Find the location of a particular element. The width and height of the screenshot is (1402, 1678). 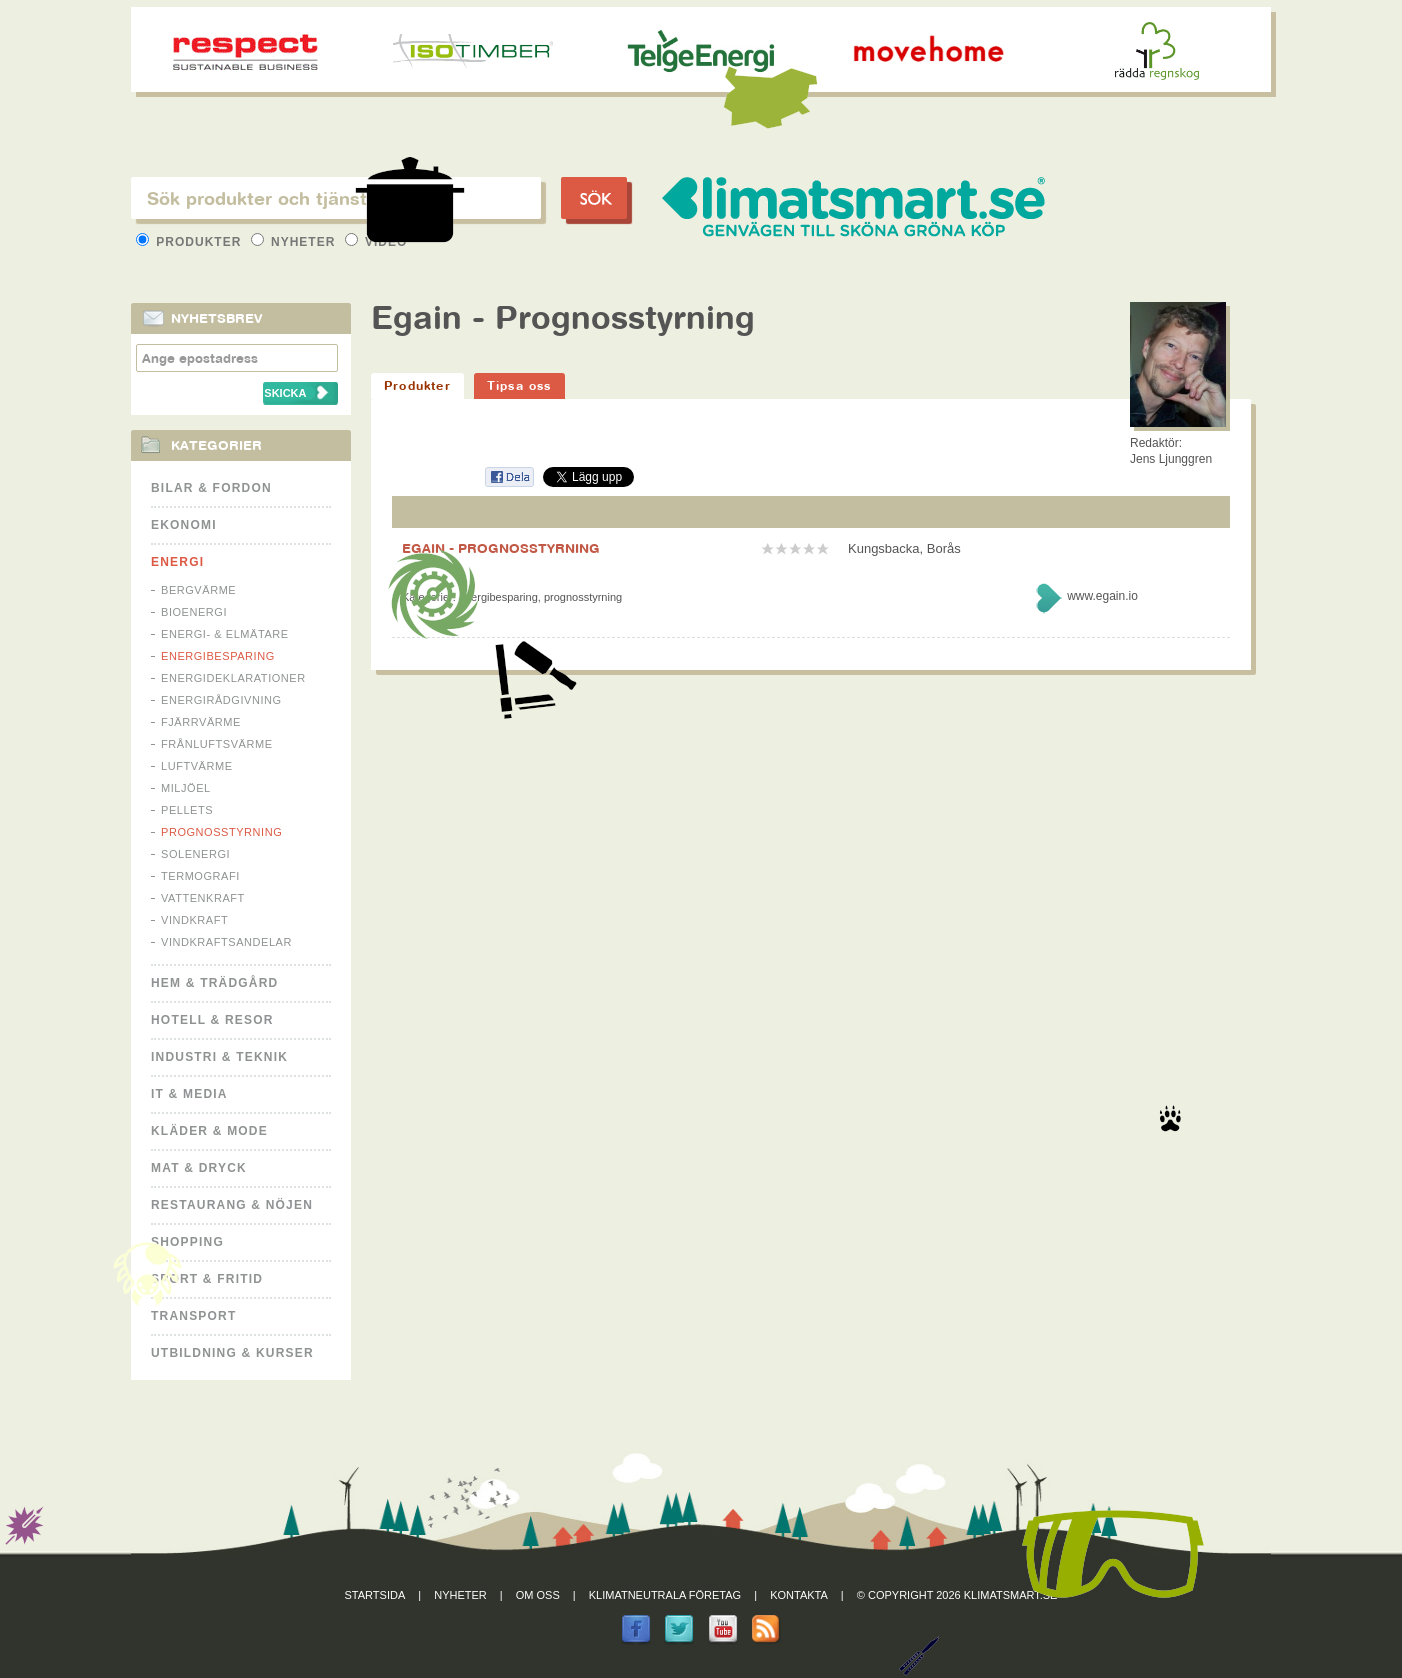

woodworking tools or crafting section is located at coordinates (536, 680).